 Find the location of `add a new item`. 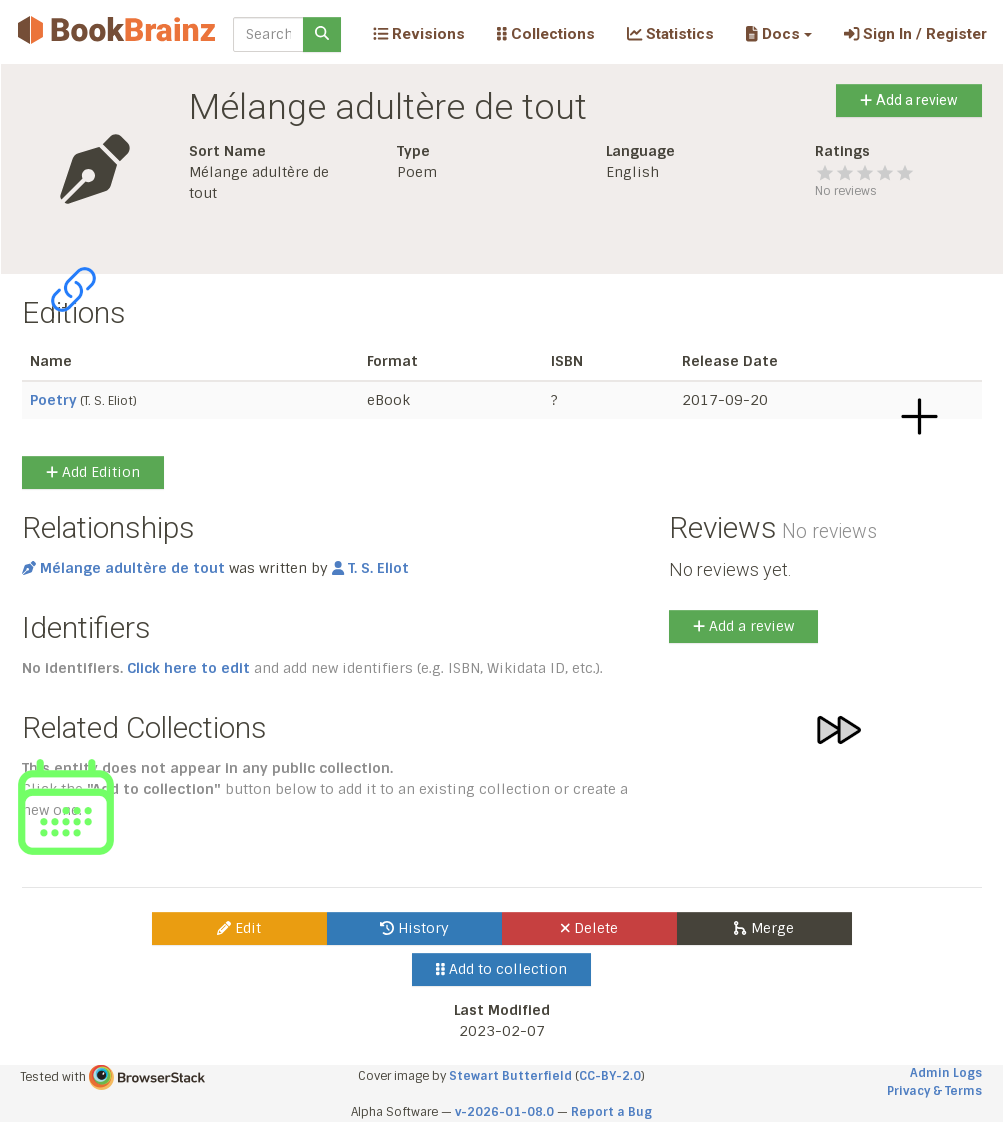

add a new item is located at coordinates (919, 416).